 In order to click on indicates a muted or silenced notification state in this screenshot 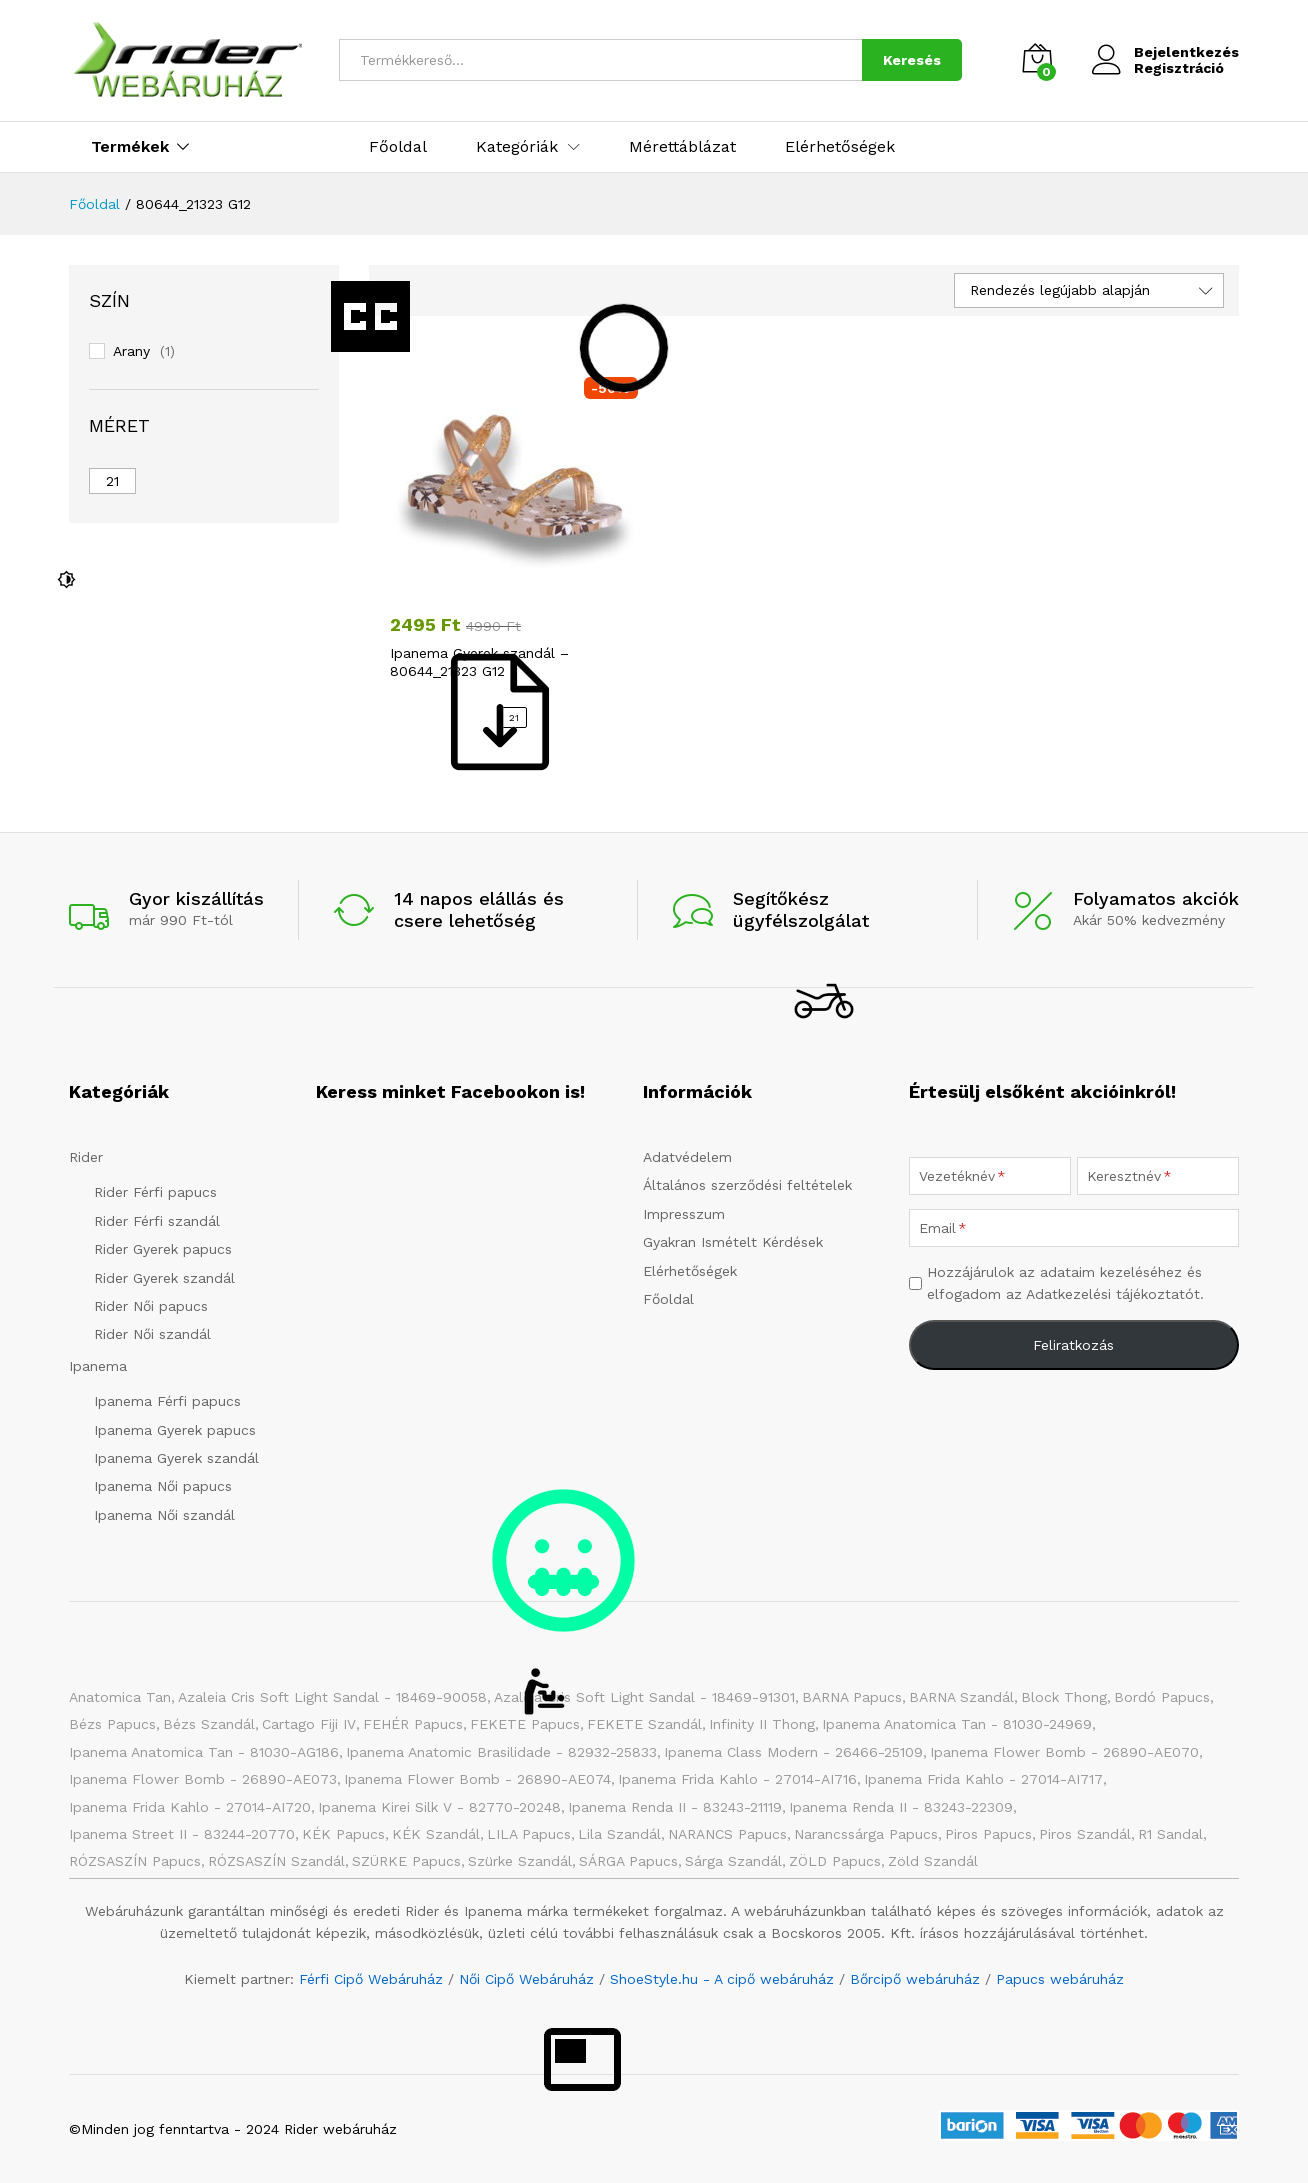, I will do `click(563, 1560)`.